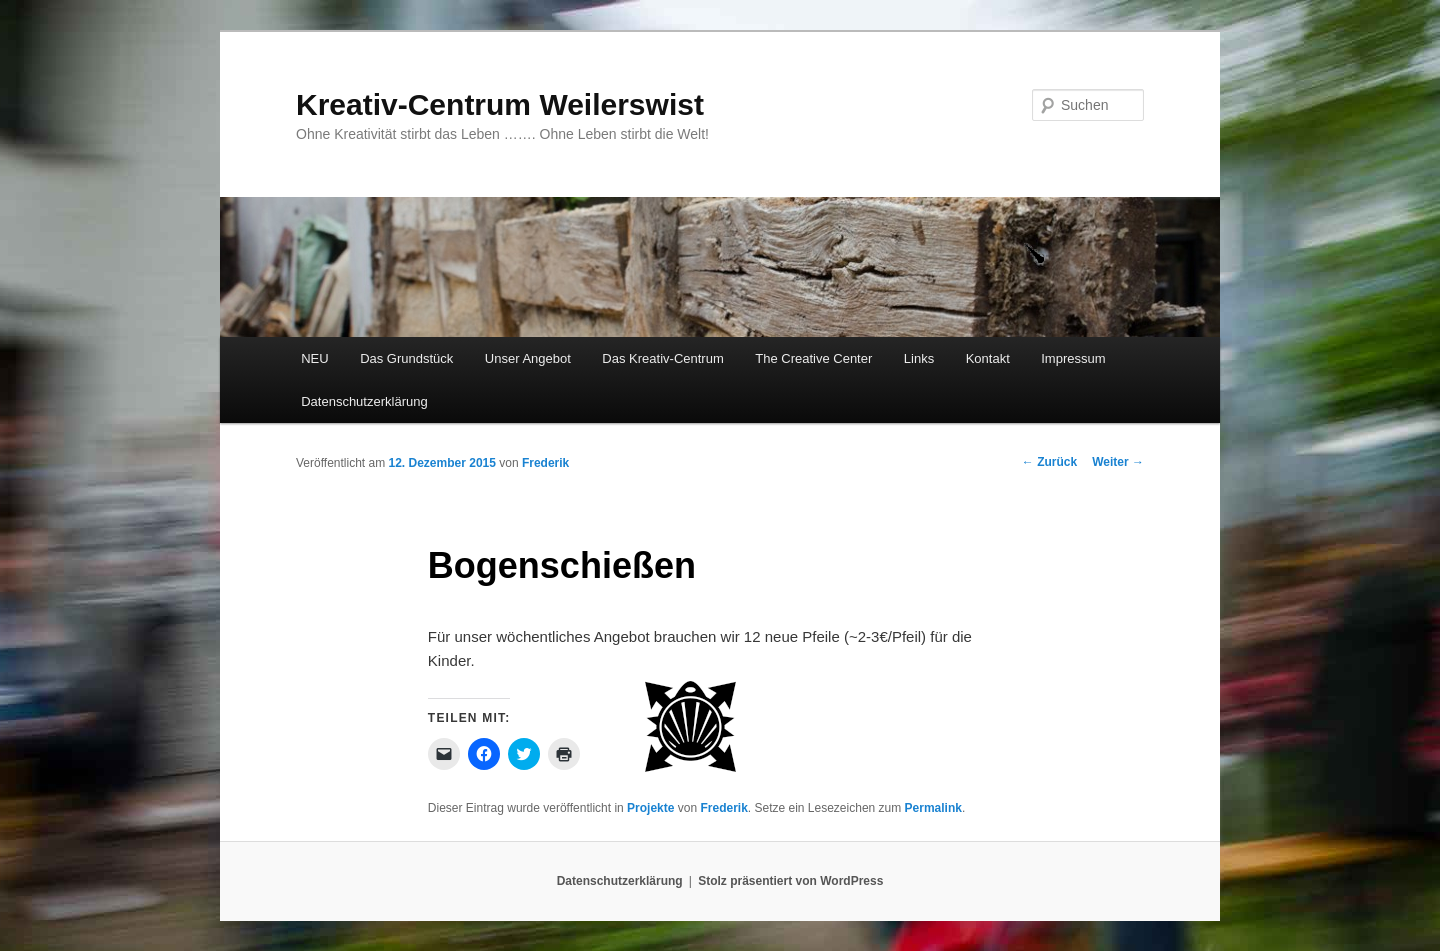 The width and height of the screenshot is (1440, 951). Describe the element at coordinates (690, 726) in the screenshot. I see `share or broadcast game achievement` at that location.